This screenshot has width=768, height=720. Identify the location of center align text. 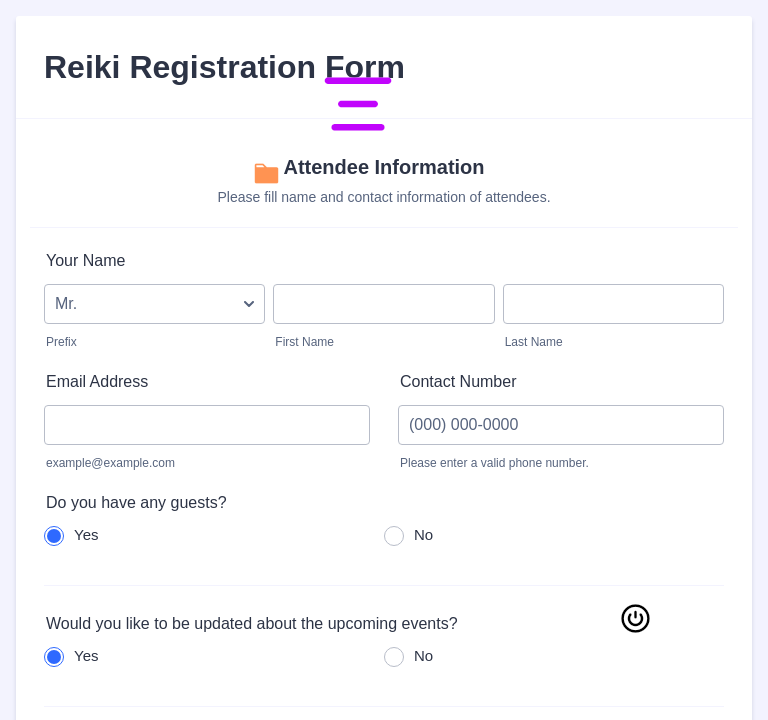
(358, 104).